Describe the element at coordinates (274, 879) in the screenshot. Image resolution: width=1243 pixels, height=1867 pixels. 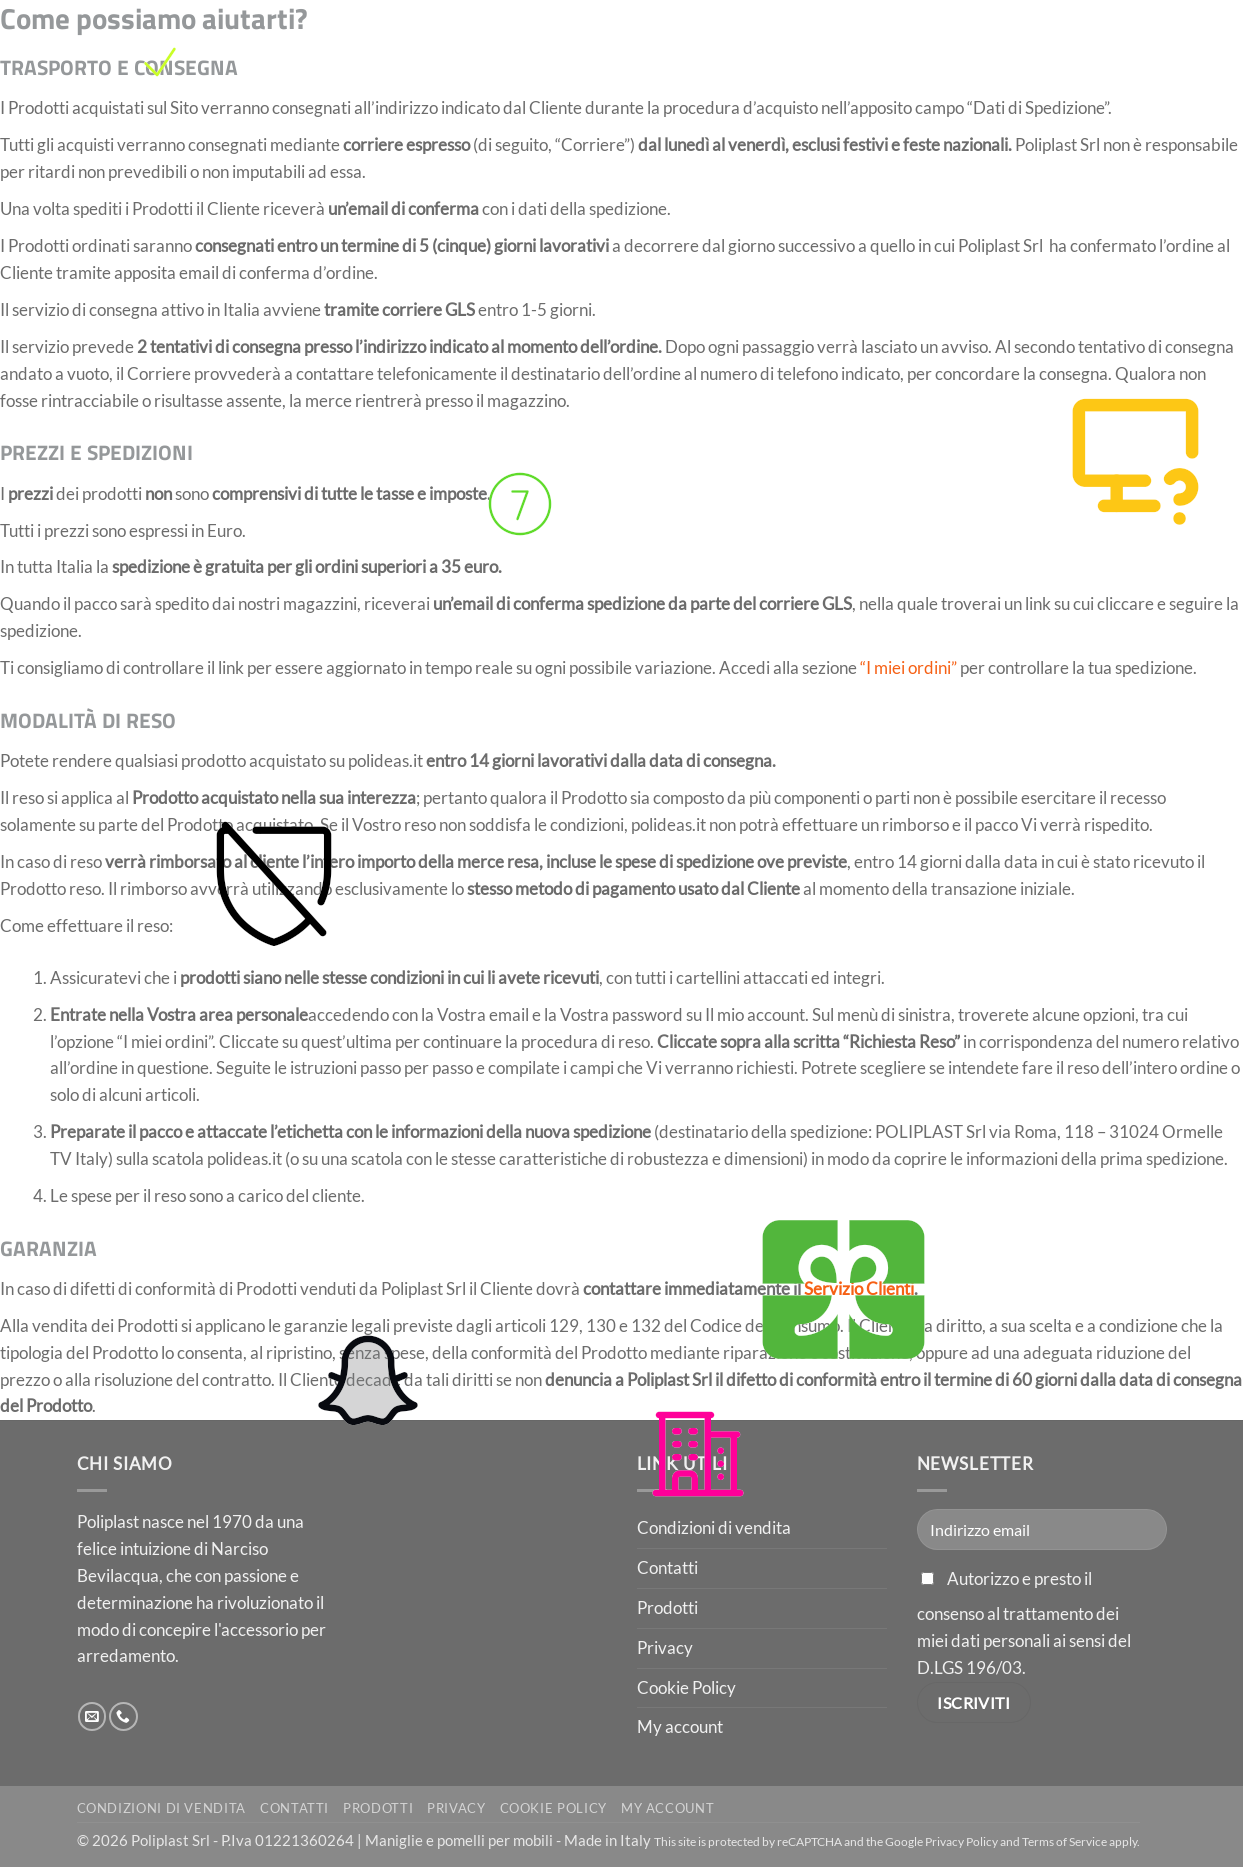
I see `indicates disabled or inactive protection` at that location.